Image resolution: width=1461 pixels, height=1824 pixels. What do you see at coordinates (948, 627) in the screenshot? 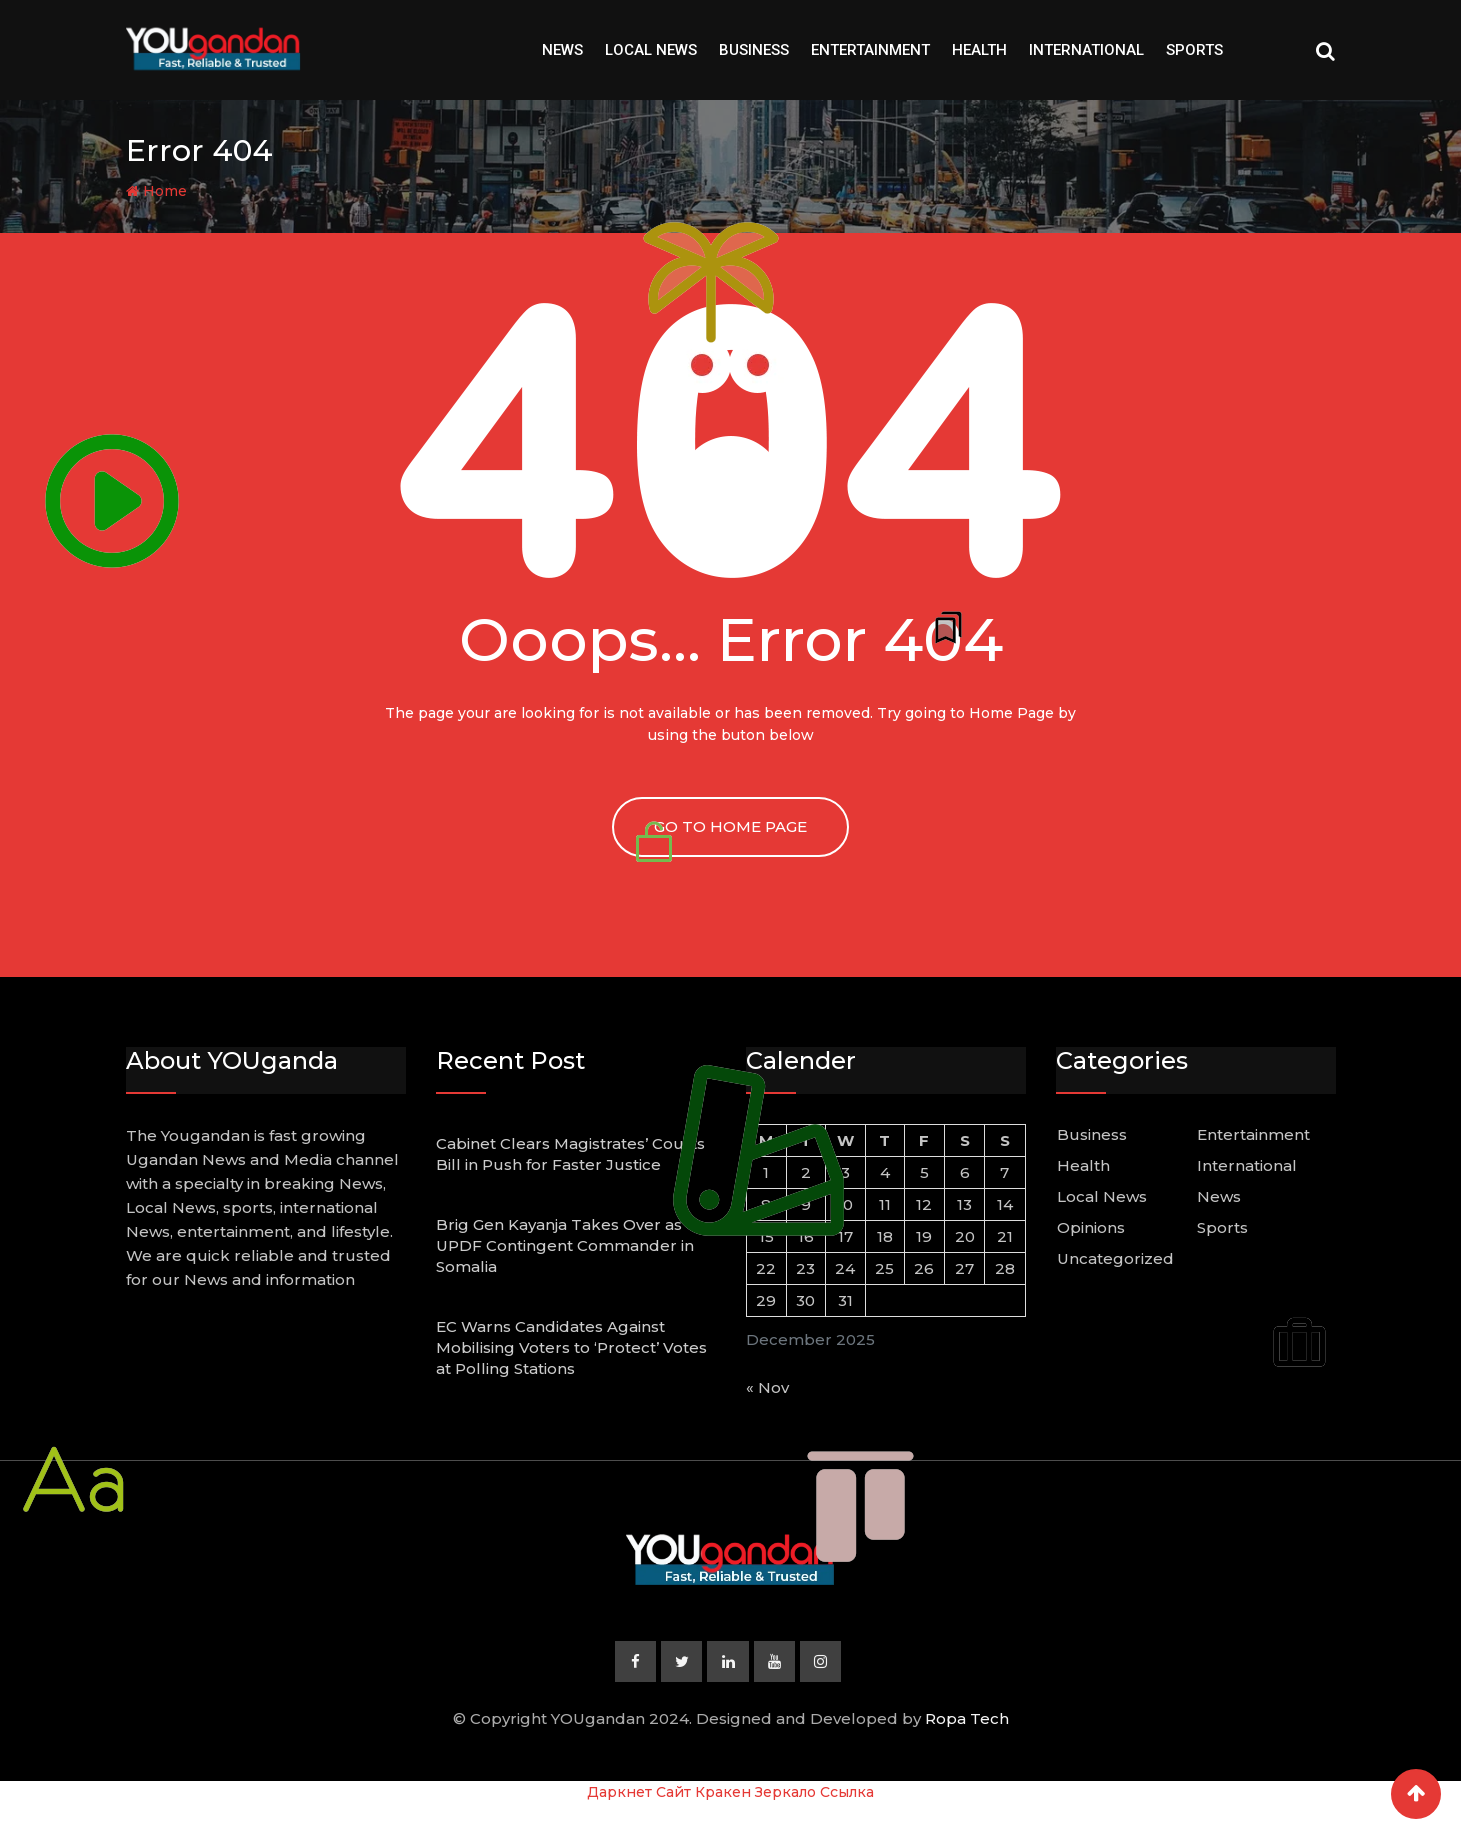
I see `view your saved bookmarks` at bounding box center [948, 627].